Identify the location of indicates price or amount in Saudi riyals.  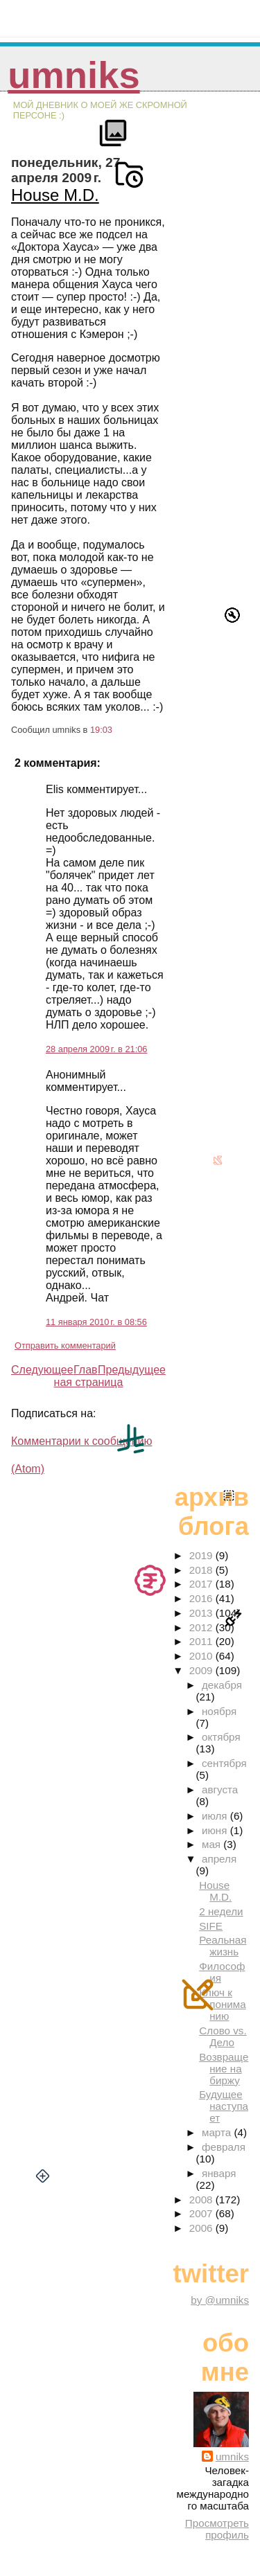
(131, 1439).